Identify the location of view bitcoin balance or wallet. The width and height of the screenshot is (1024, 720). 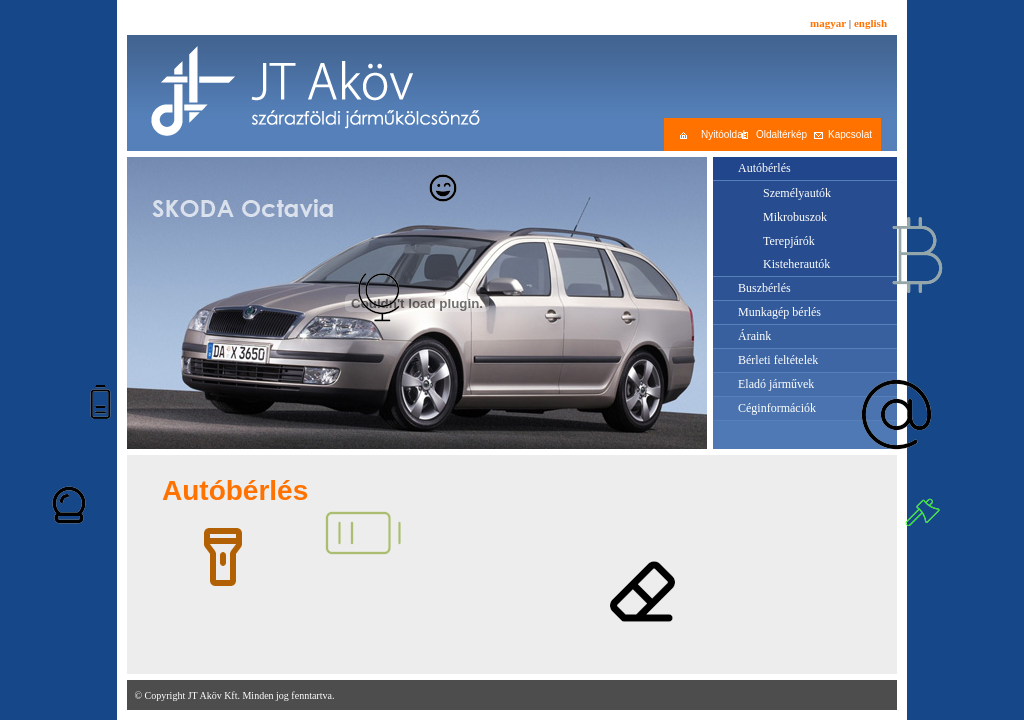
(914, 256).